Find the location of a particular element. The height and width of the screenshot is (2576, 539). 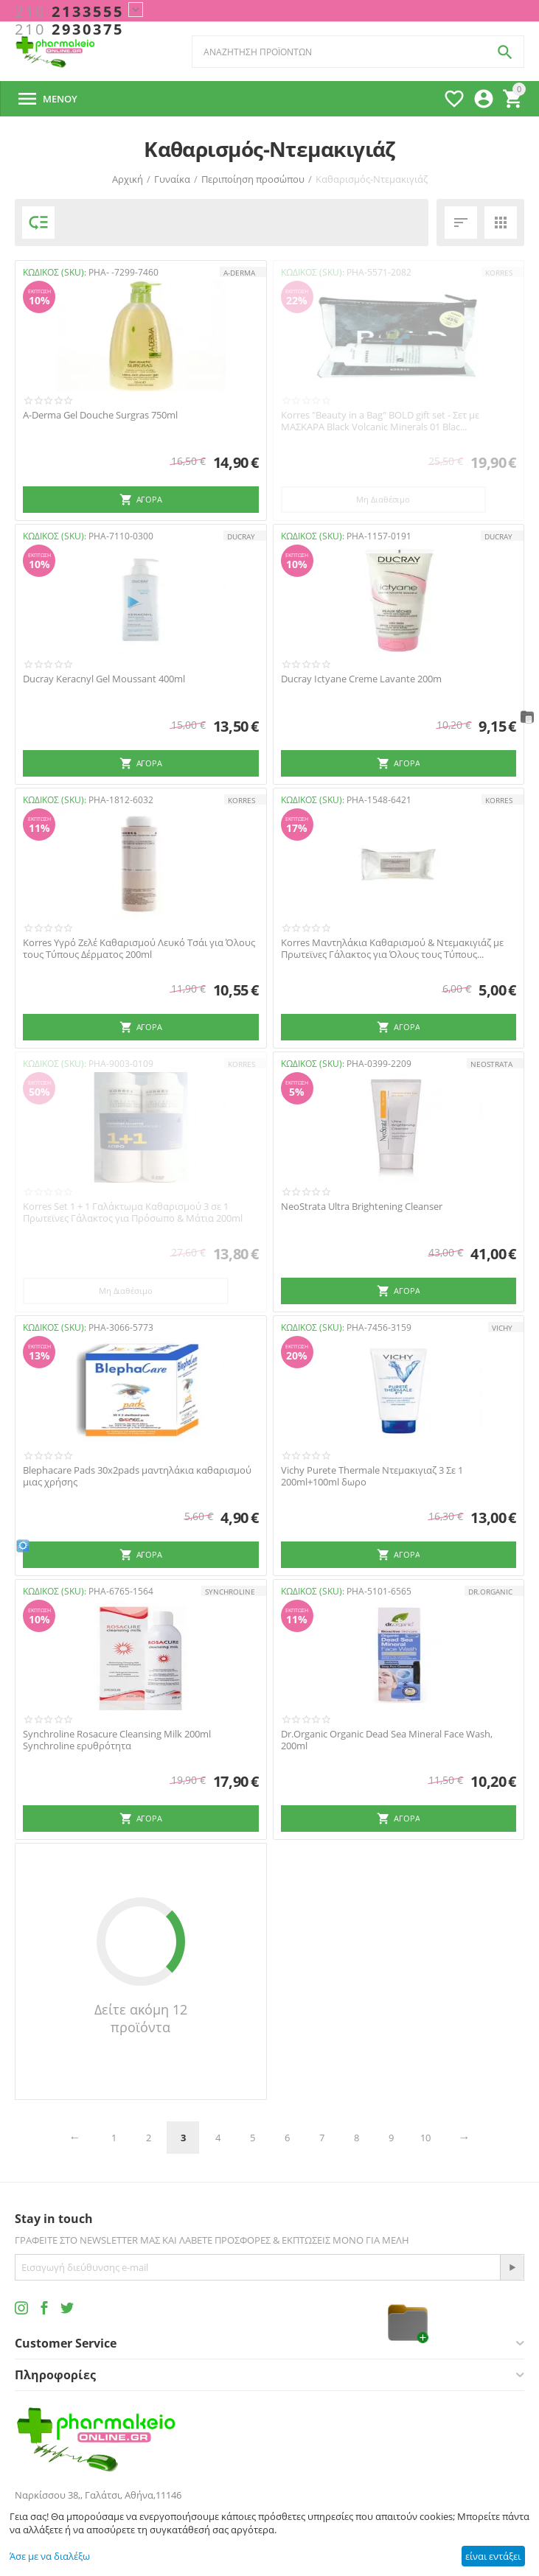

open default applications settings is located at coordinates (23, 1546).